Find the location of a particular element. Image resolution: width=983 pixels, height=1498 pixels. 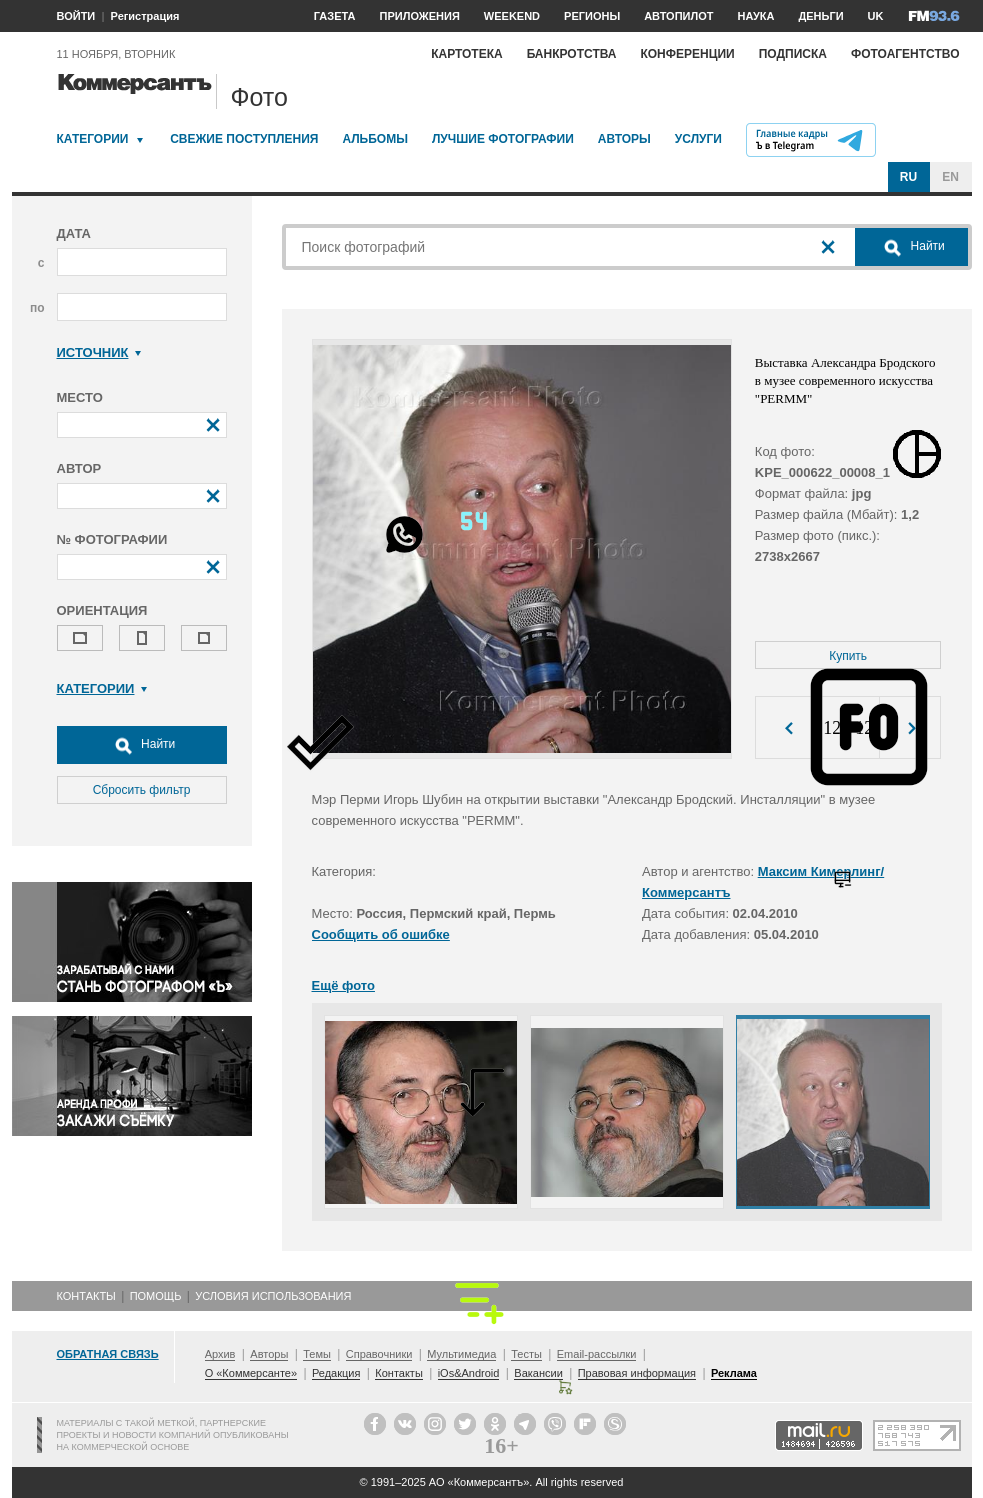

view favorite or starred items in cart is located at coordinates (565, 1387).